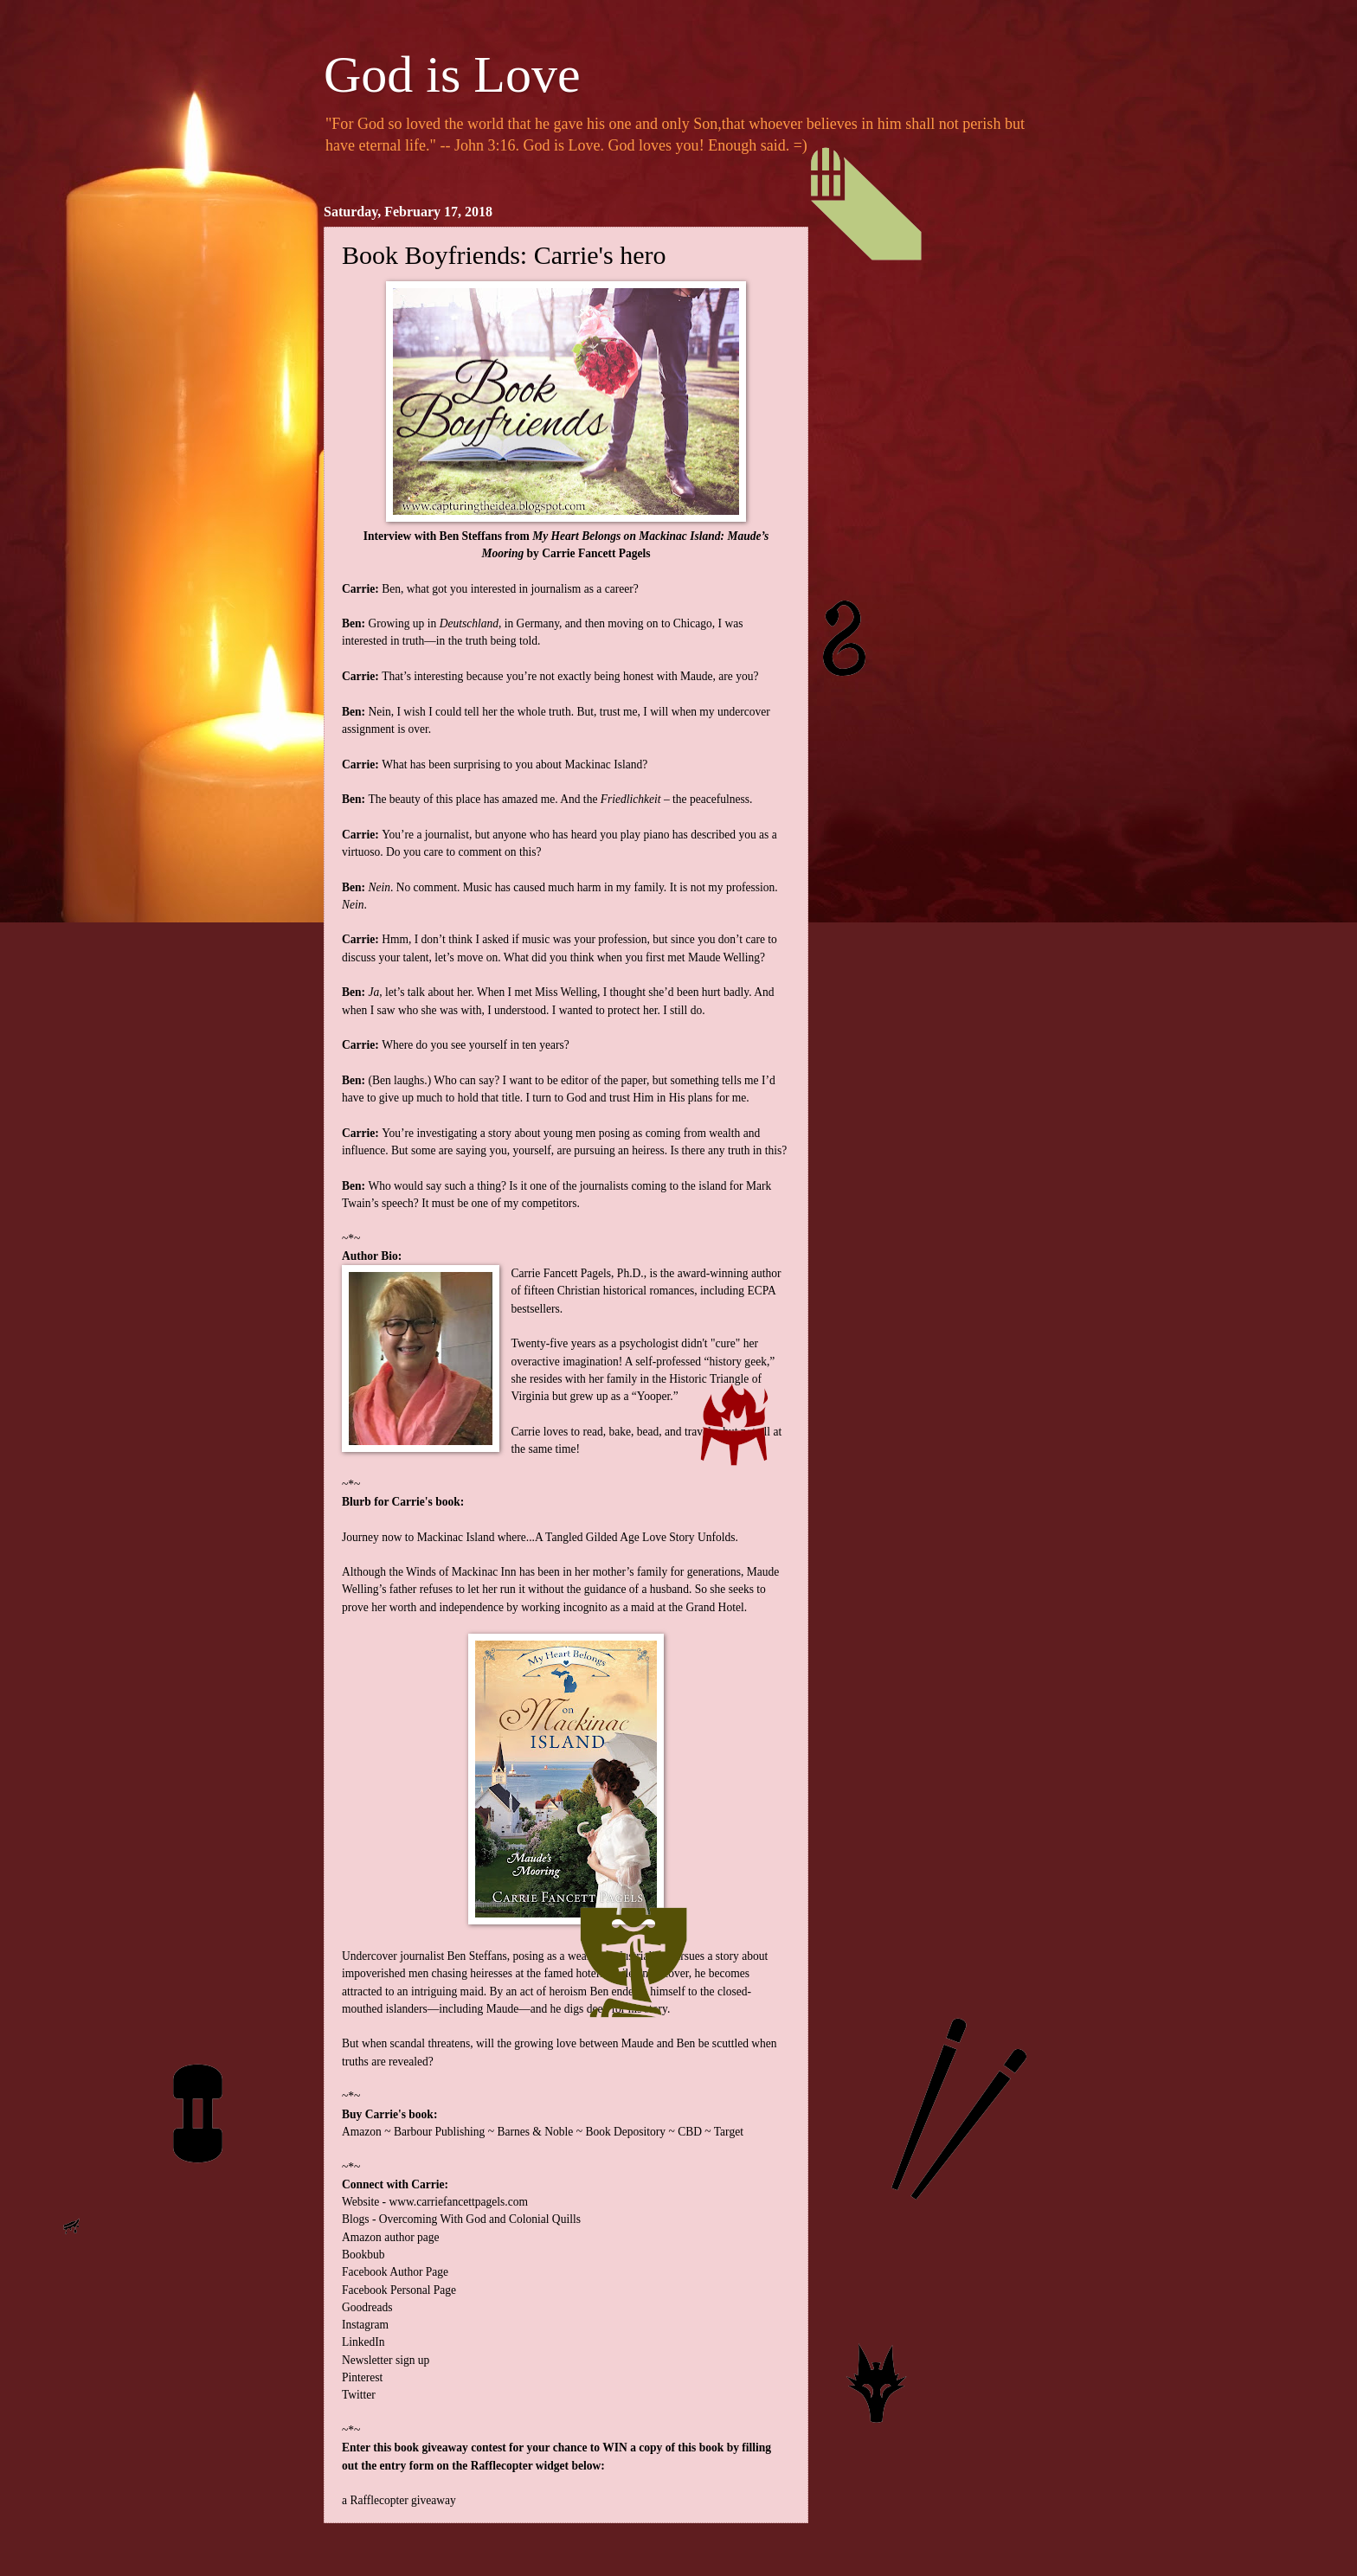 This screenshot has height=2576, width=1357. What do you see at coordinates (71, 2226) in the screenshot?
I see `indicates a critical hit or bleeding damage effect` at bounding box center [71, 2226].